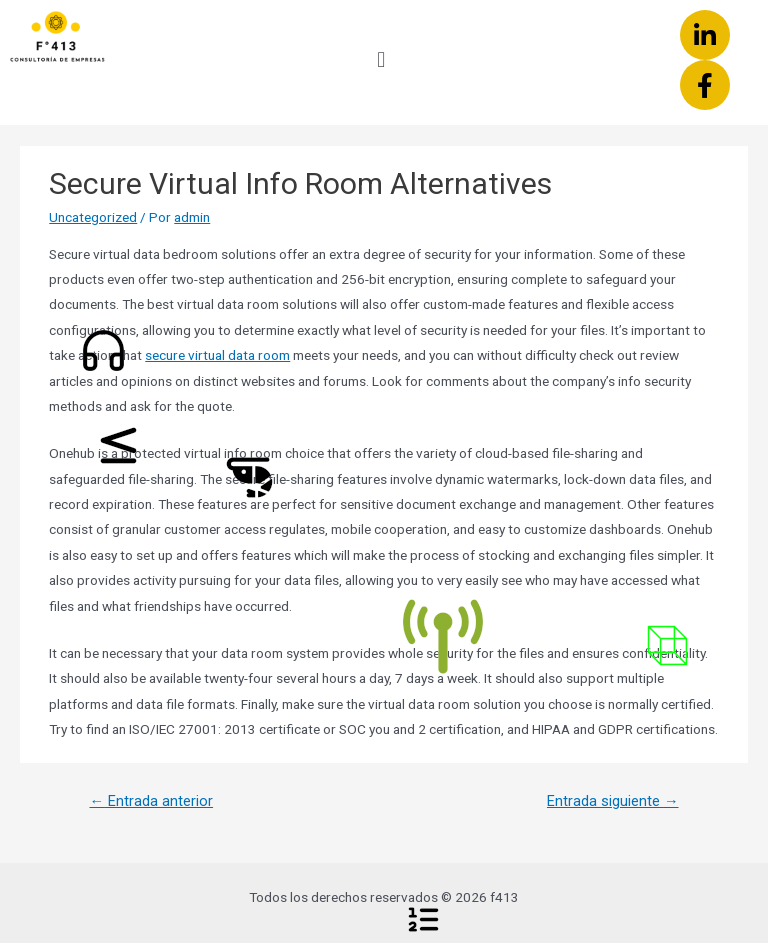 The height and width of the screenshot is (943, 768). What do you see at coordinates (443, 636) in the screenshot?
I see `broadcast or transmit a signal` at bounding box center [443, 636].